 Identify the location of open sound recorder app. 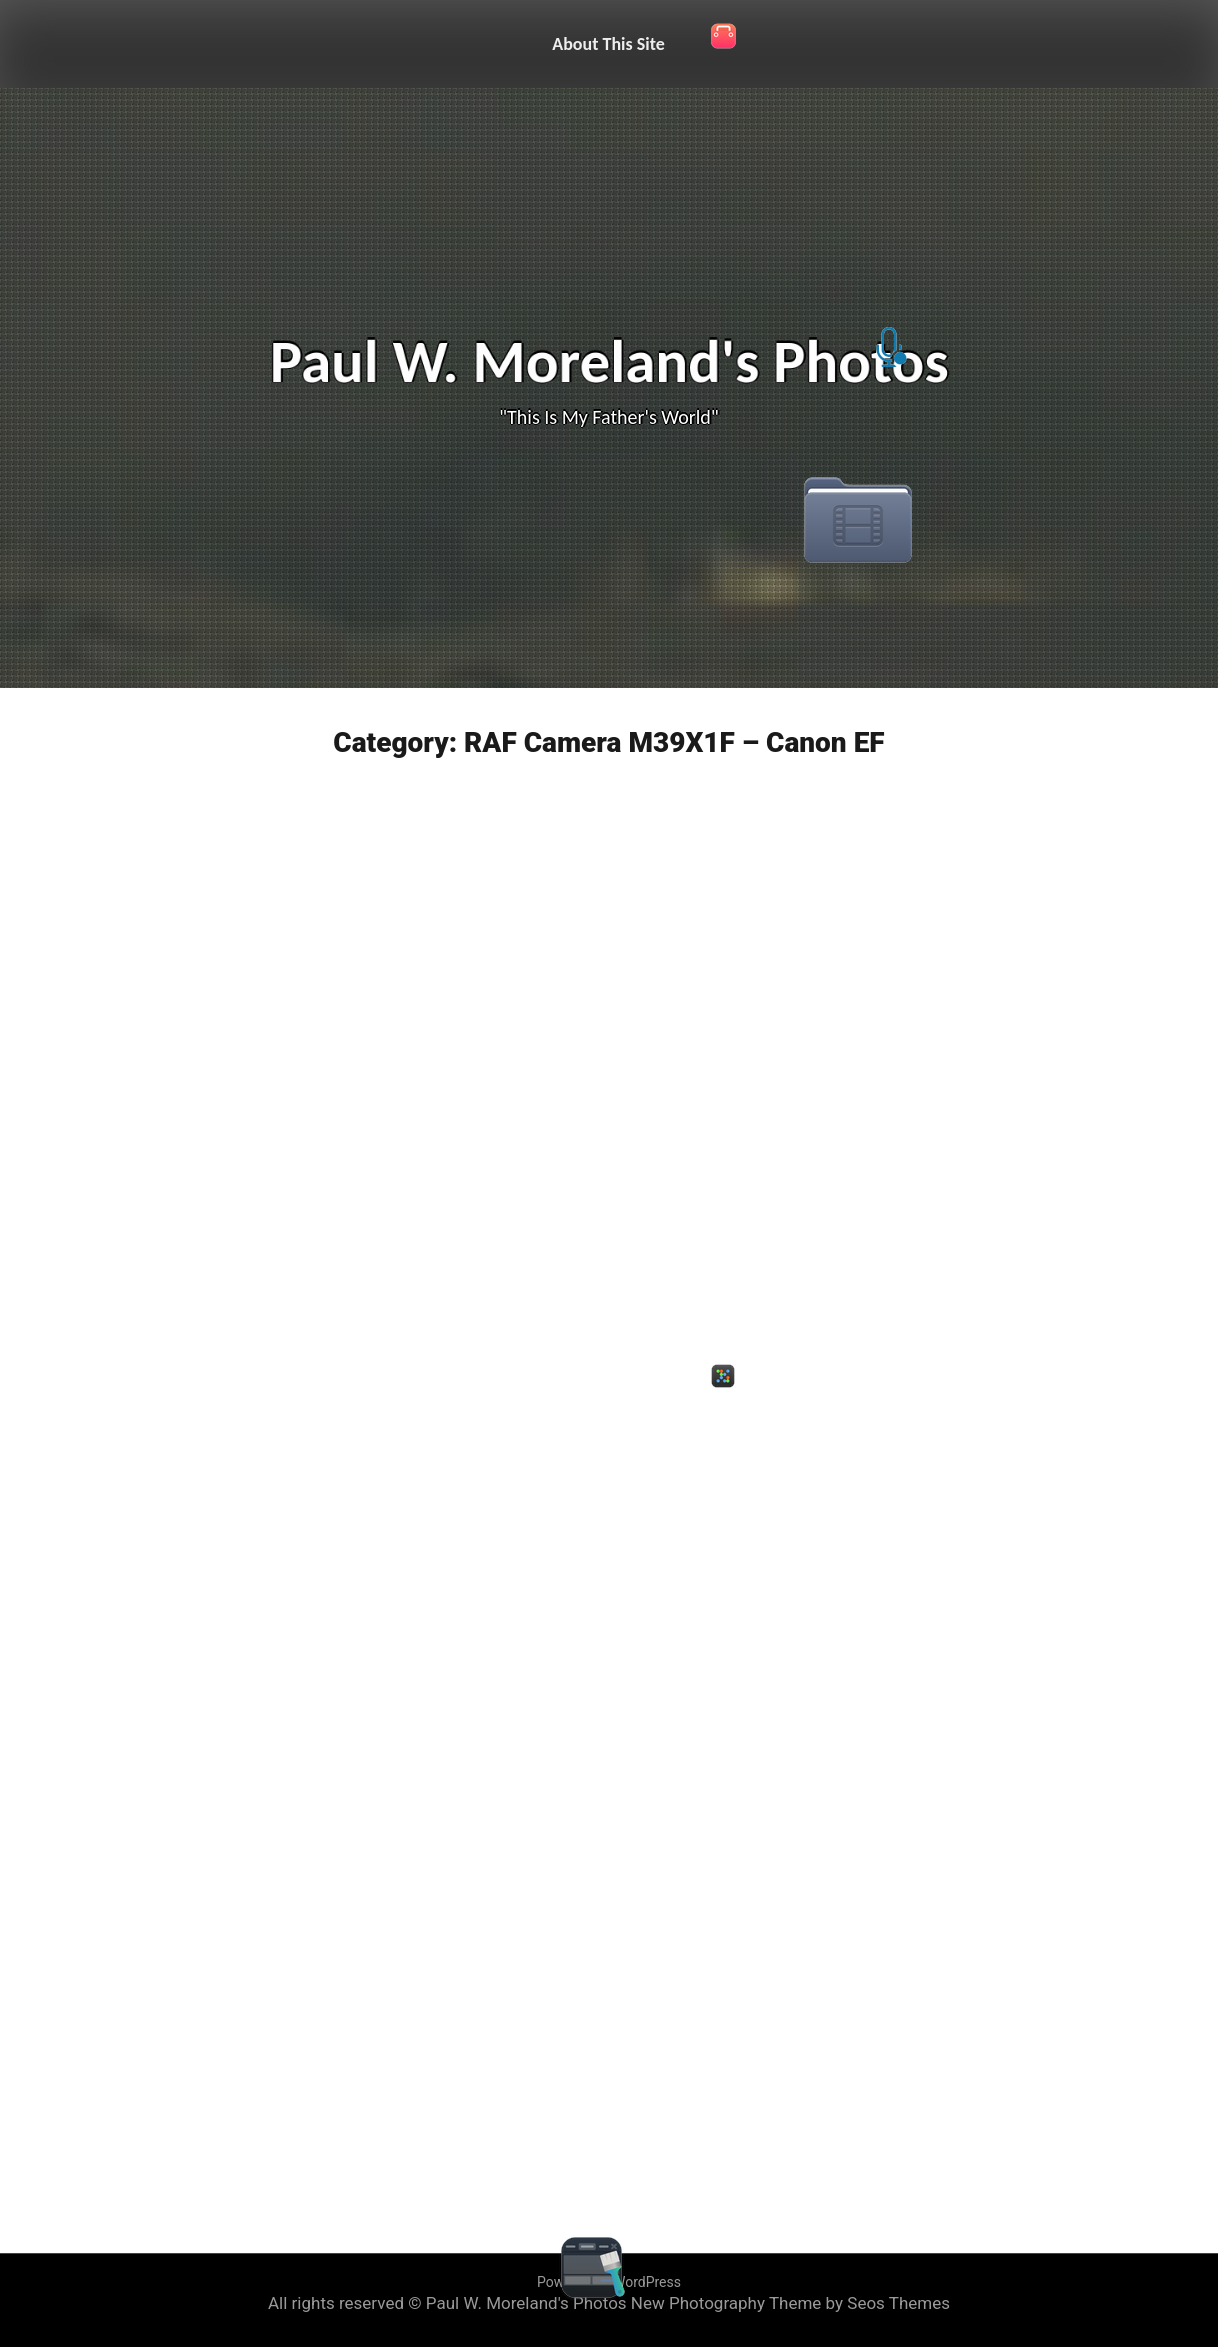
(889, 347).